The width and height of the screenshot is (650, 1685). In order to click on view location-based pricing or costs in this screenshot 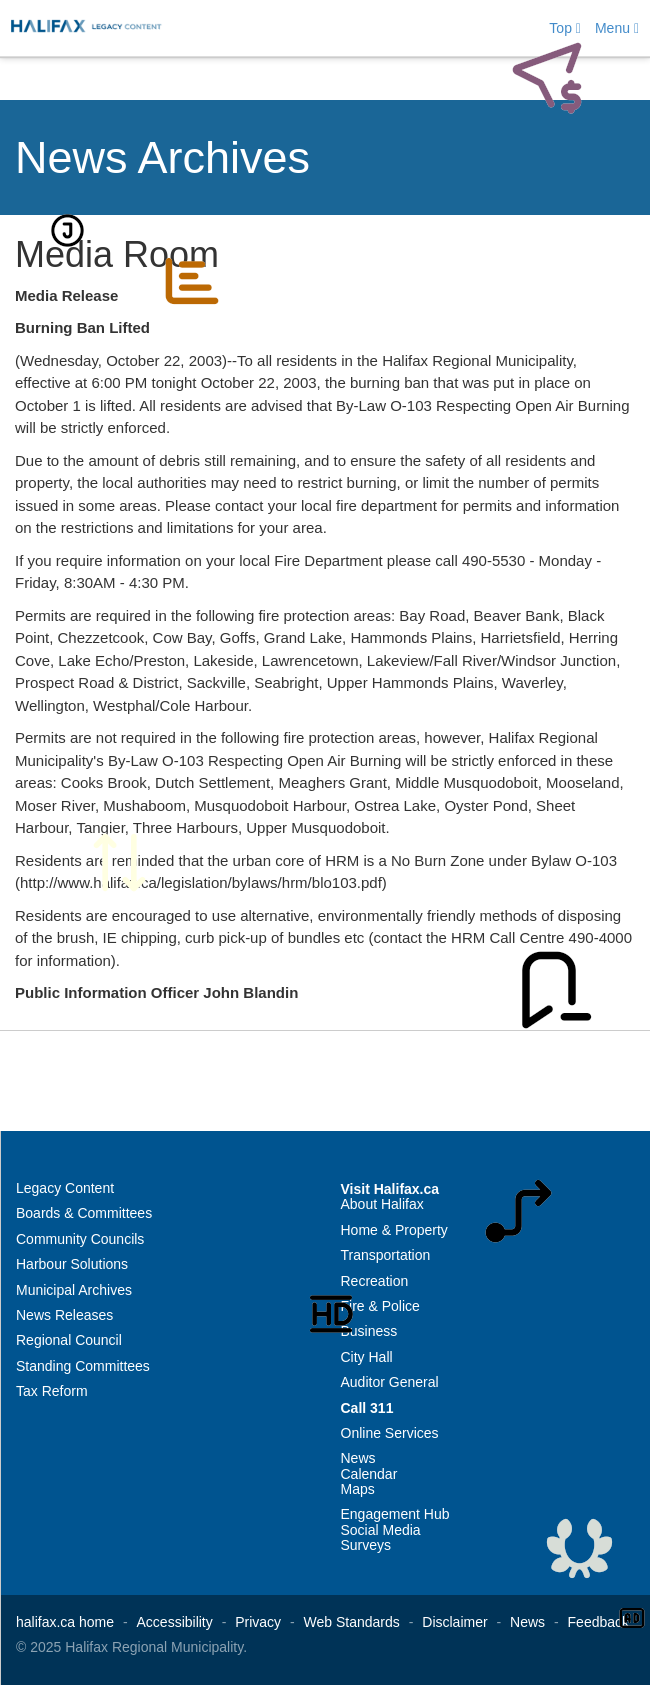, I will do `click(547, 76)`.